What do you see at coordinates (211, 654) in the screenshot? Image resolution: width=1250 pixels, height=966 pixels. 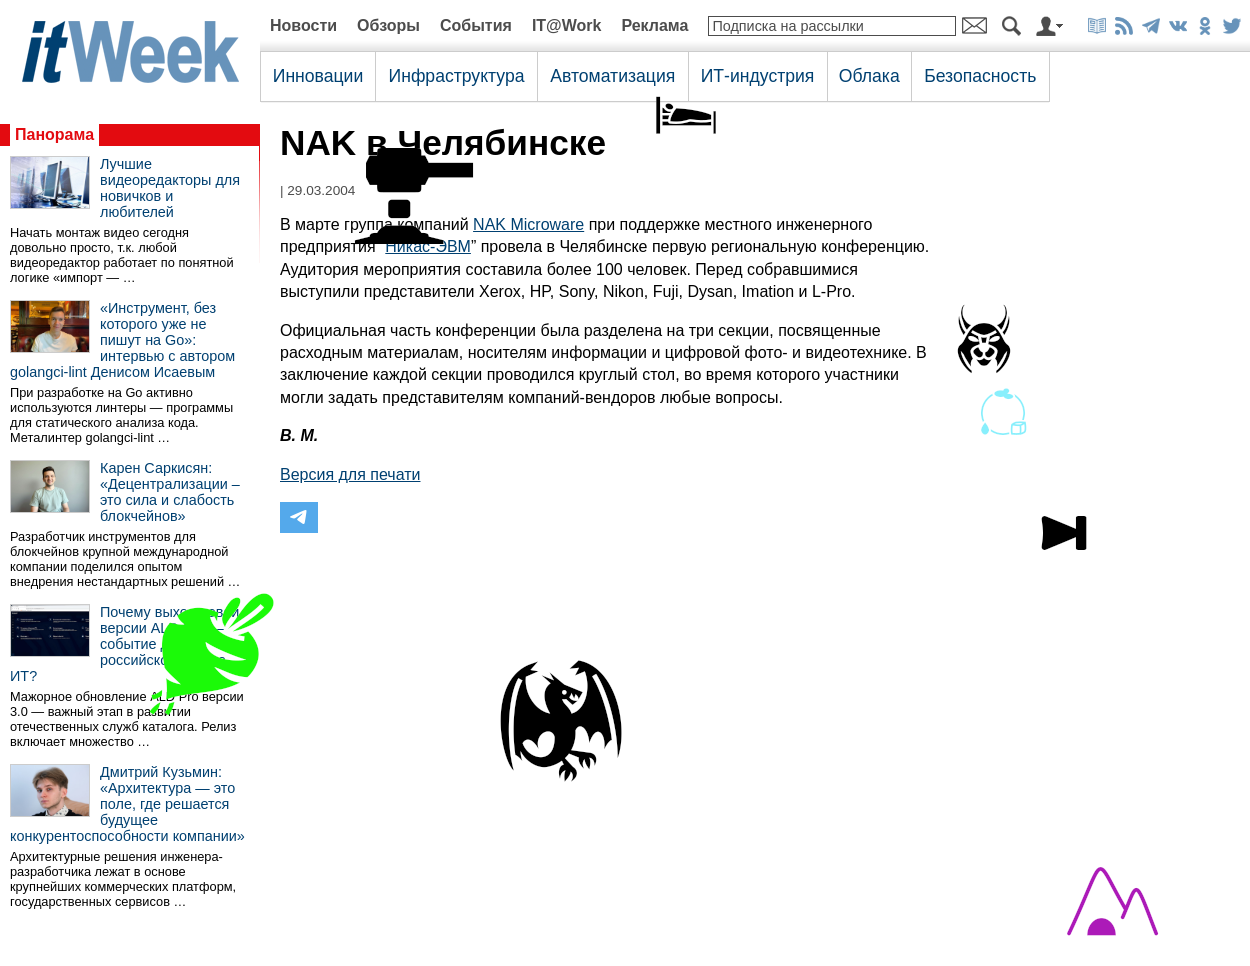 I see `indicates beet or root vegetable ingredient` at bounding box center [211, 654].